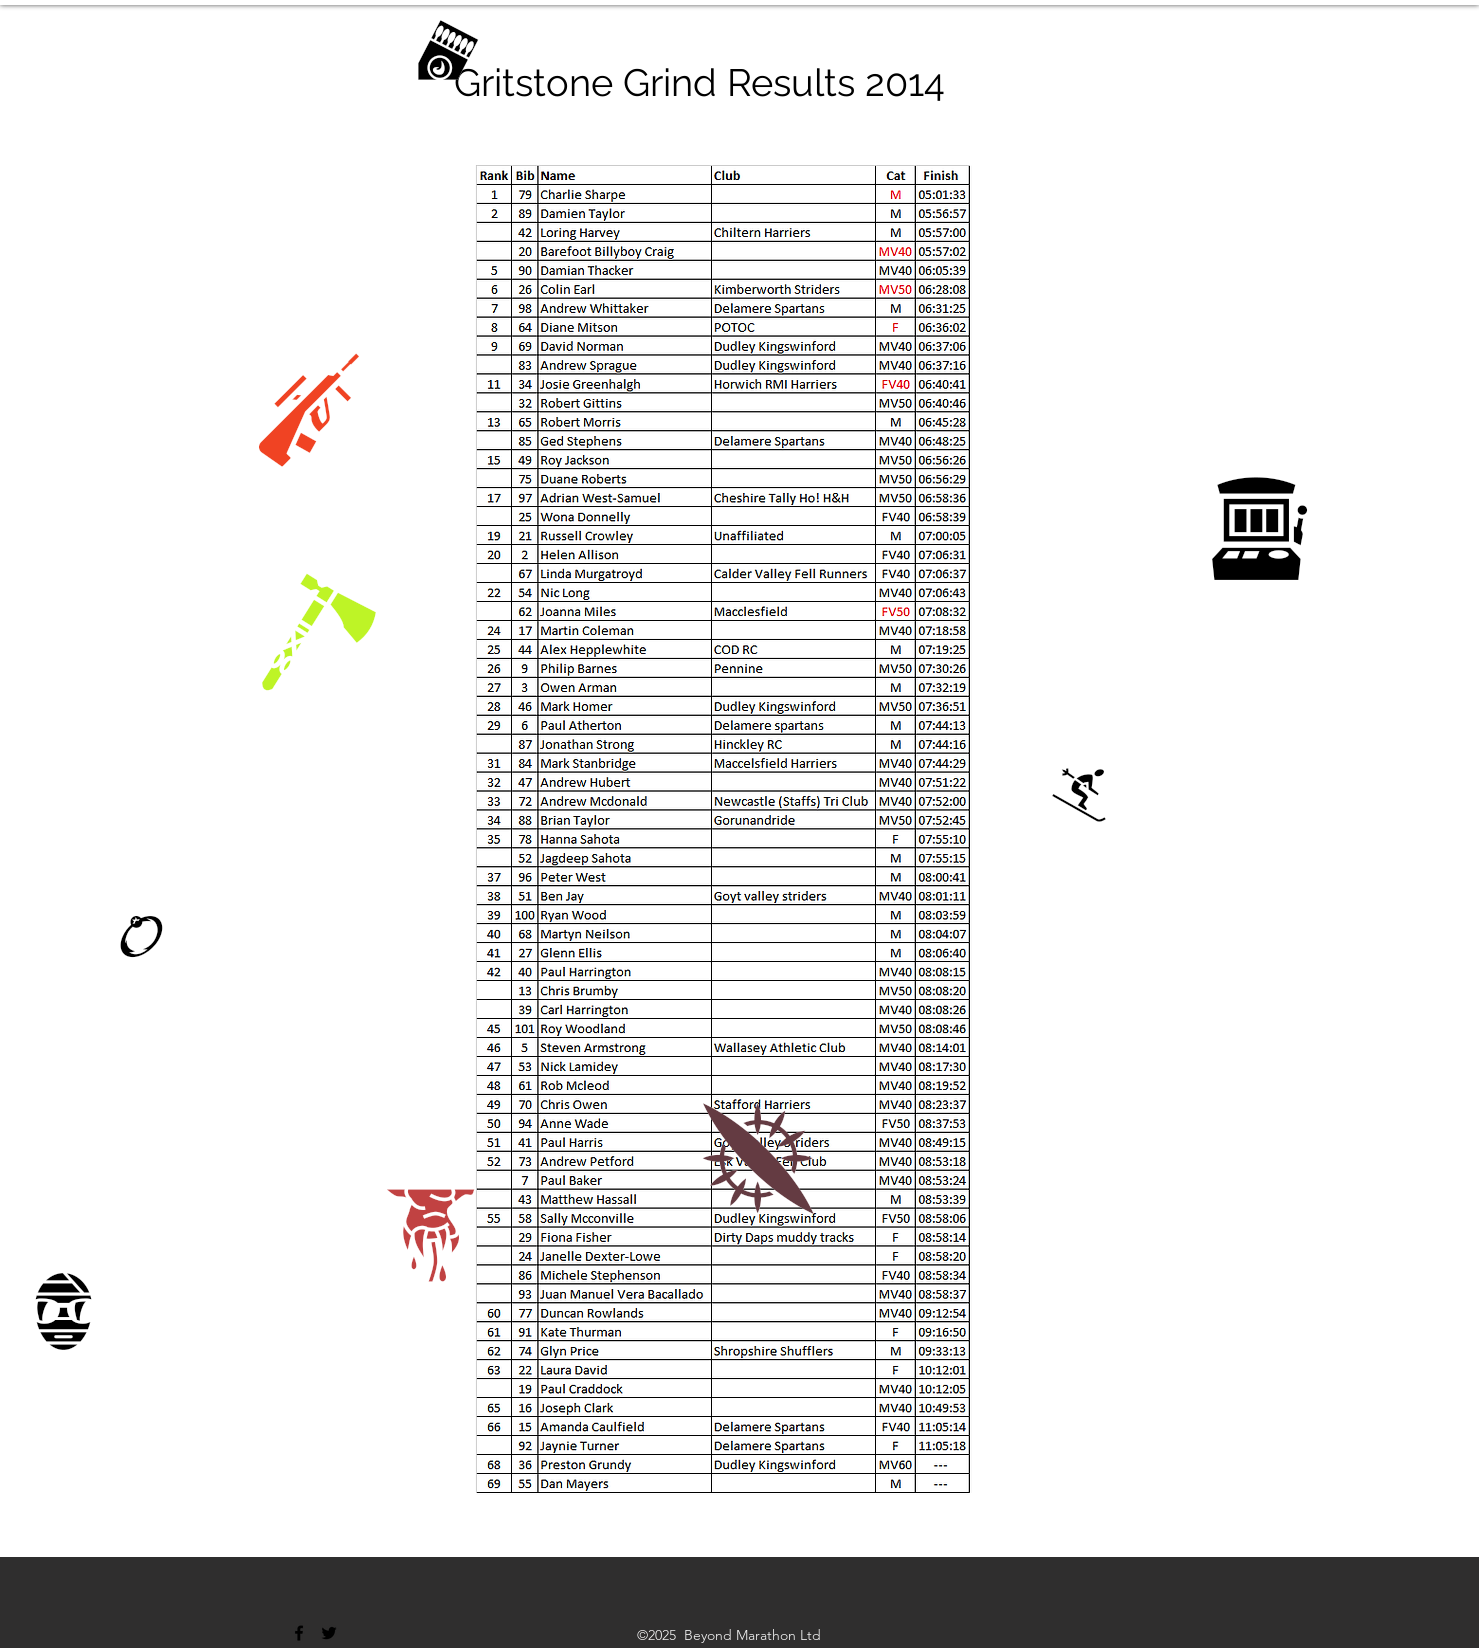  I want to click on select tomahawk weapon or tool, so click(319, 632).